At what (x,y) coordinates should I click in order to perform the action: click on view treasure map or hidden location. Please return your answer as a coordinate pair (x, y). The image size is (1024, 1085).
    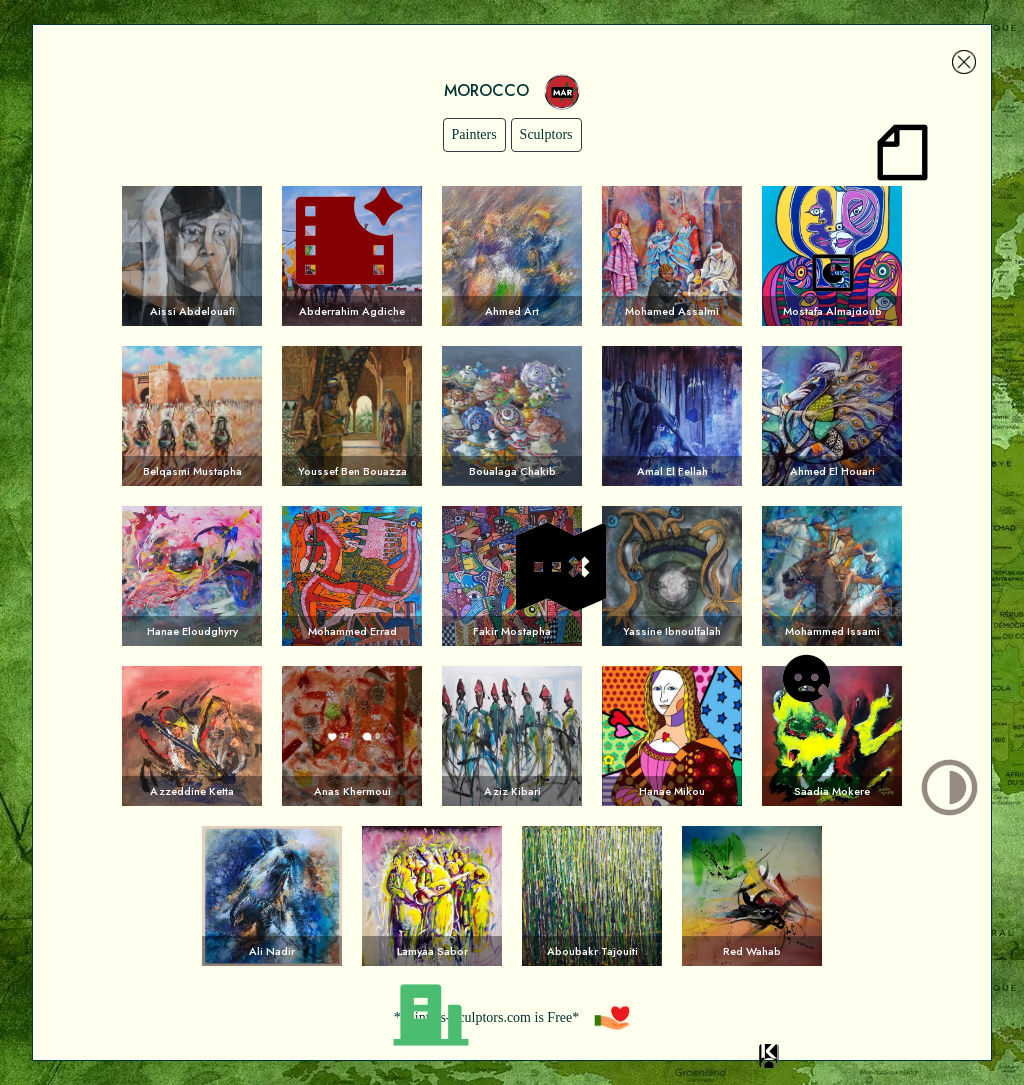
    Looking at the image, I should click on (561, 567).